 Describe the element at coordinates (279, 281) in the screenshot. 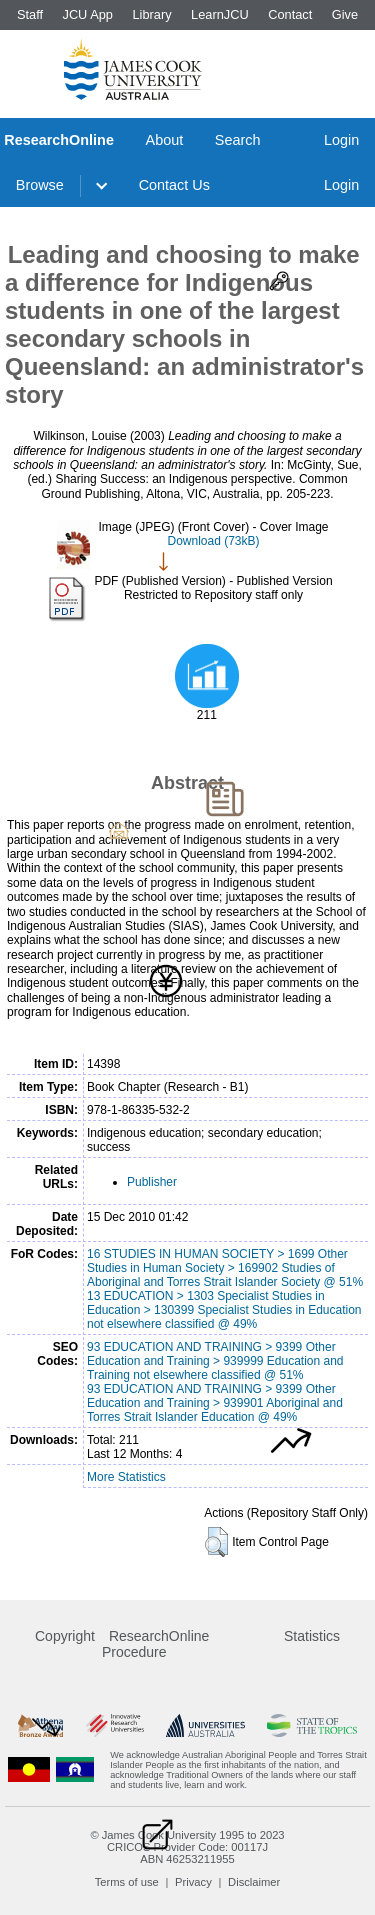

I see `access security or password settings` at that location.